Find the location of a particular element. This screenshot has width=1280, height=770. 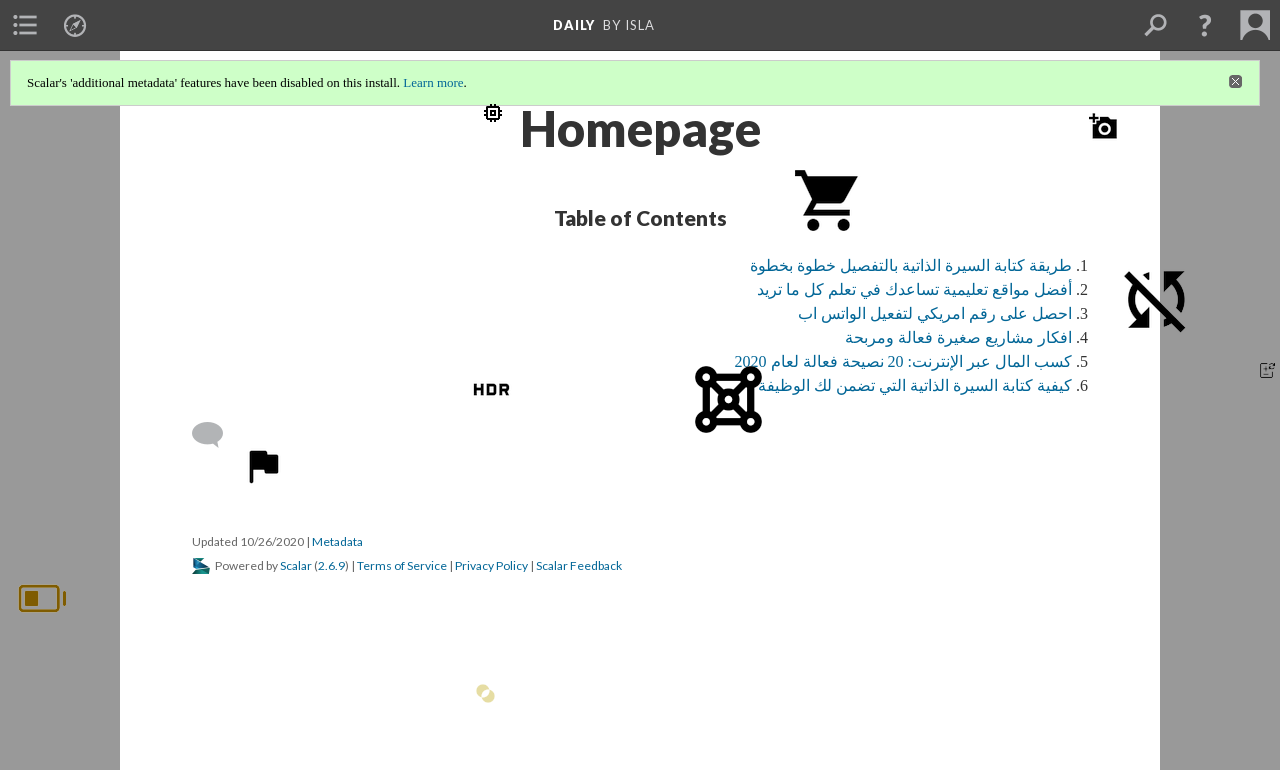

indicates battery at medium charge level is located at coordinates (41, 598).